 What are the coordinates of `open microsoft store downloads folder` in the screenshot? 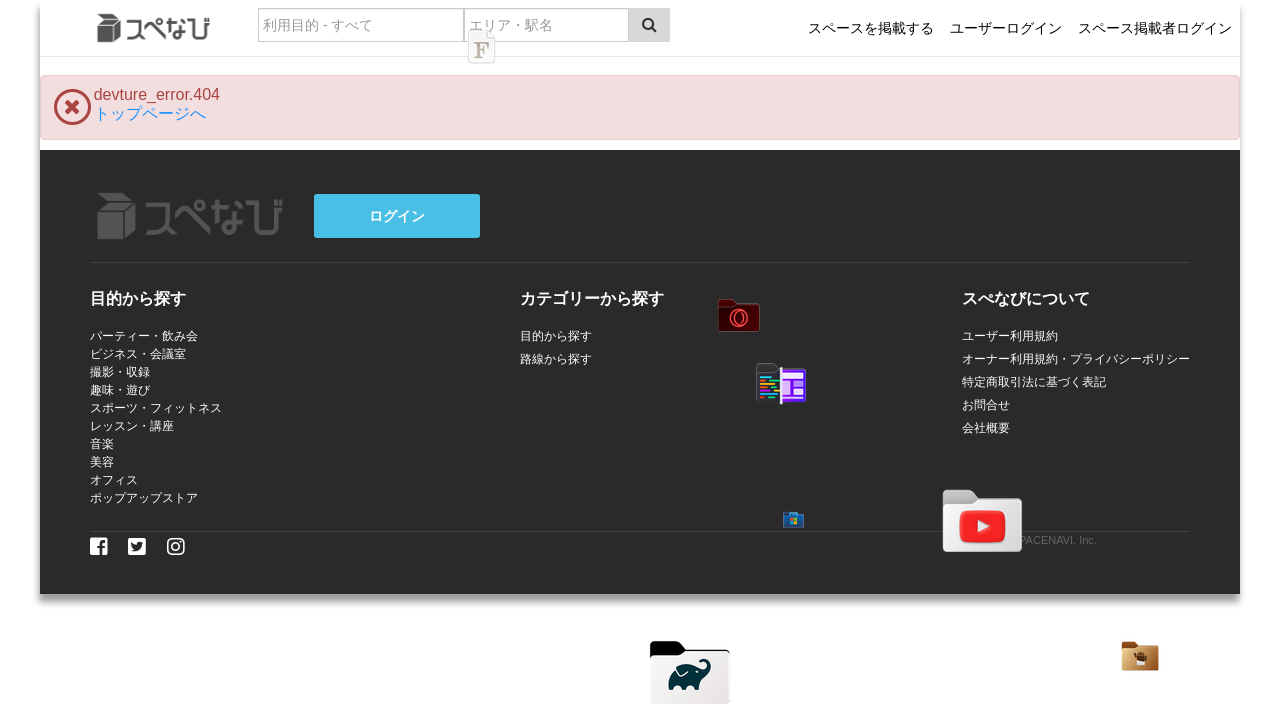 It's located at (793, 520).